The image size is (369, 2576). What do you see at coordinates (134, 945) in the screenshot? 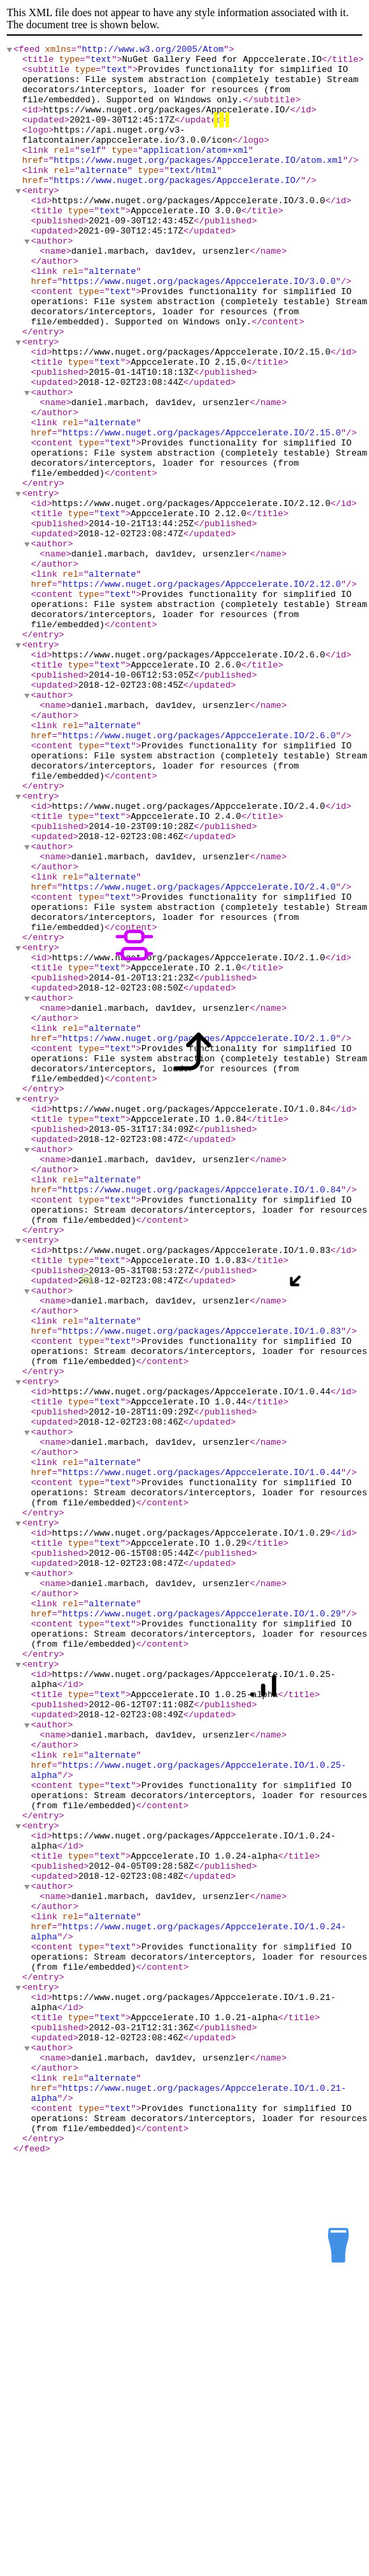
I see `distribute objects evenly with vertical center alignment` at bounding box center [134, 945].